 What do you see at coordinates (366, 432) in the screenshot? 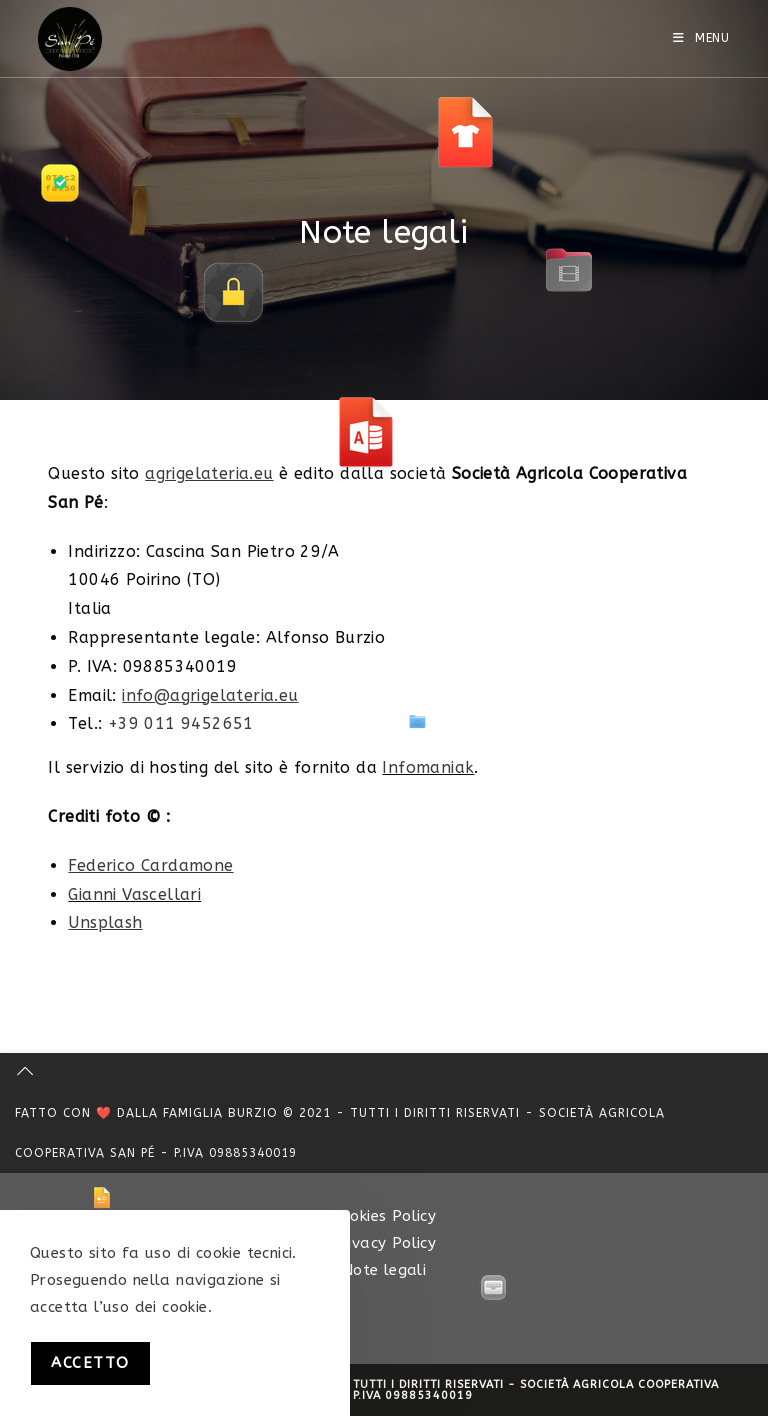
I see `a microsoft access database file` at bounding box center [366, 432].